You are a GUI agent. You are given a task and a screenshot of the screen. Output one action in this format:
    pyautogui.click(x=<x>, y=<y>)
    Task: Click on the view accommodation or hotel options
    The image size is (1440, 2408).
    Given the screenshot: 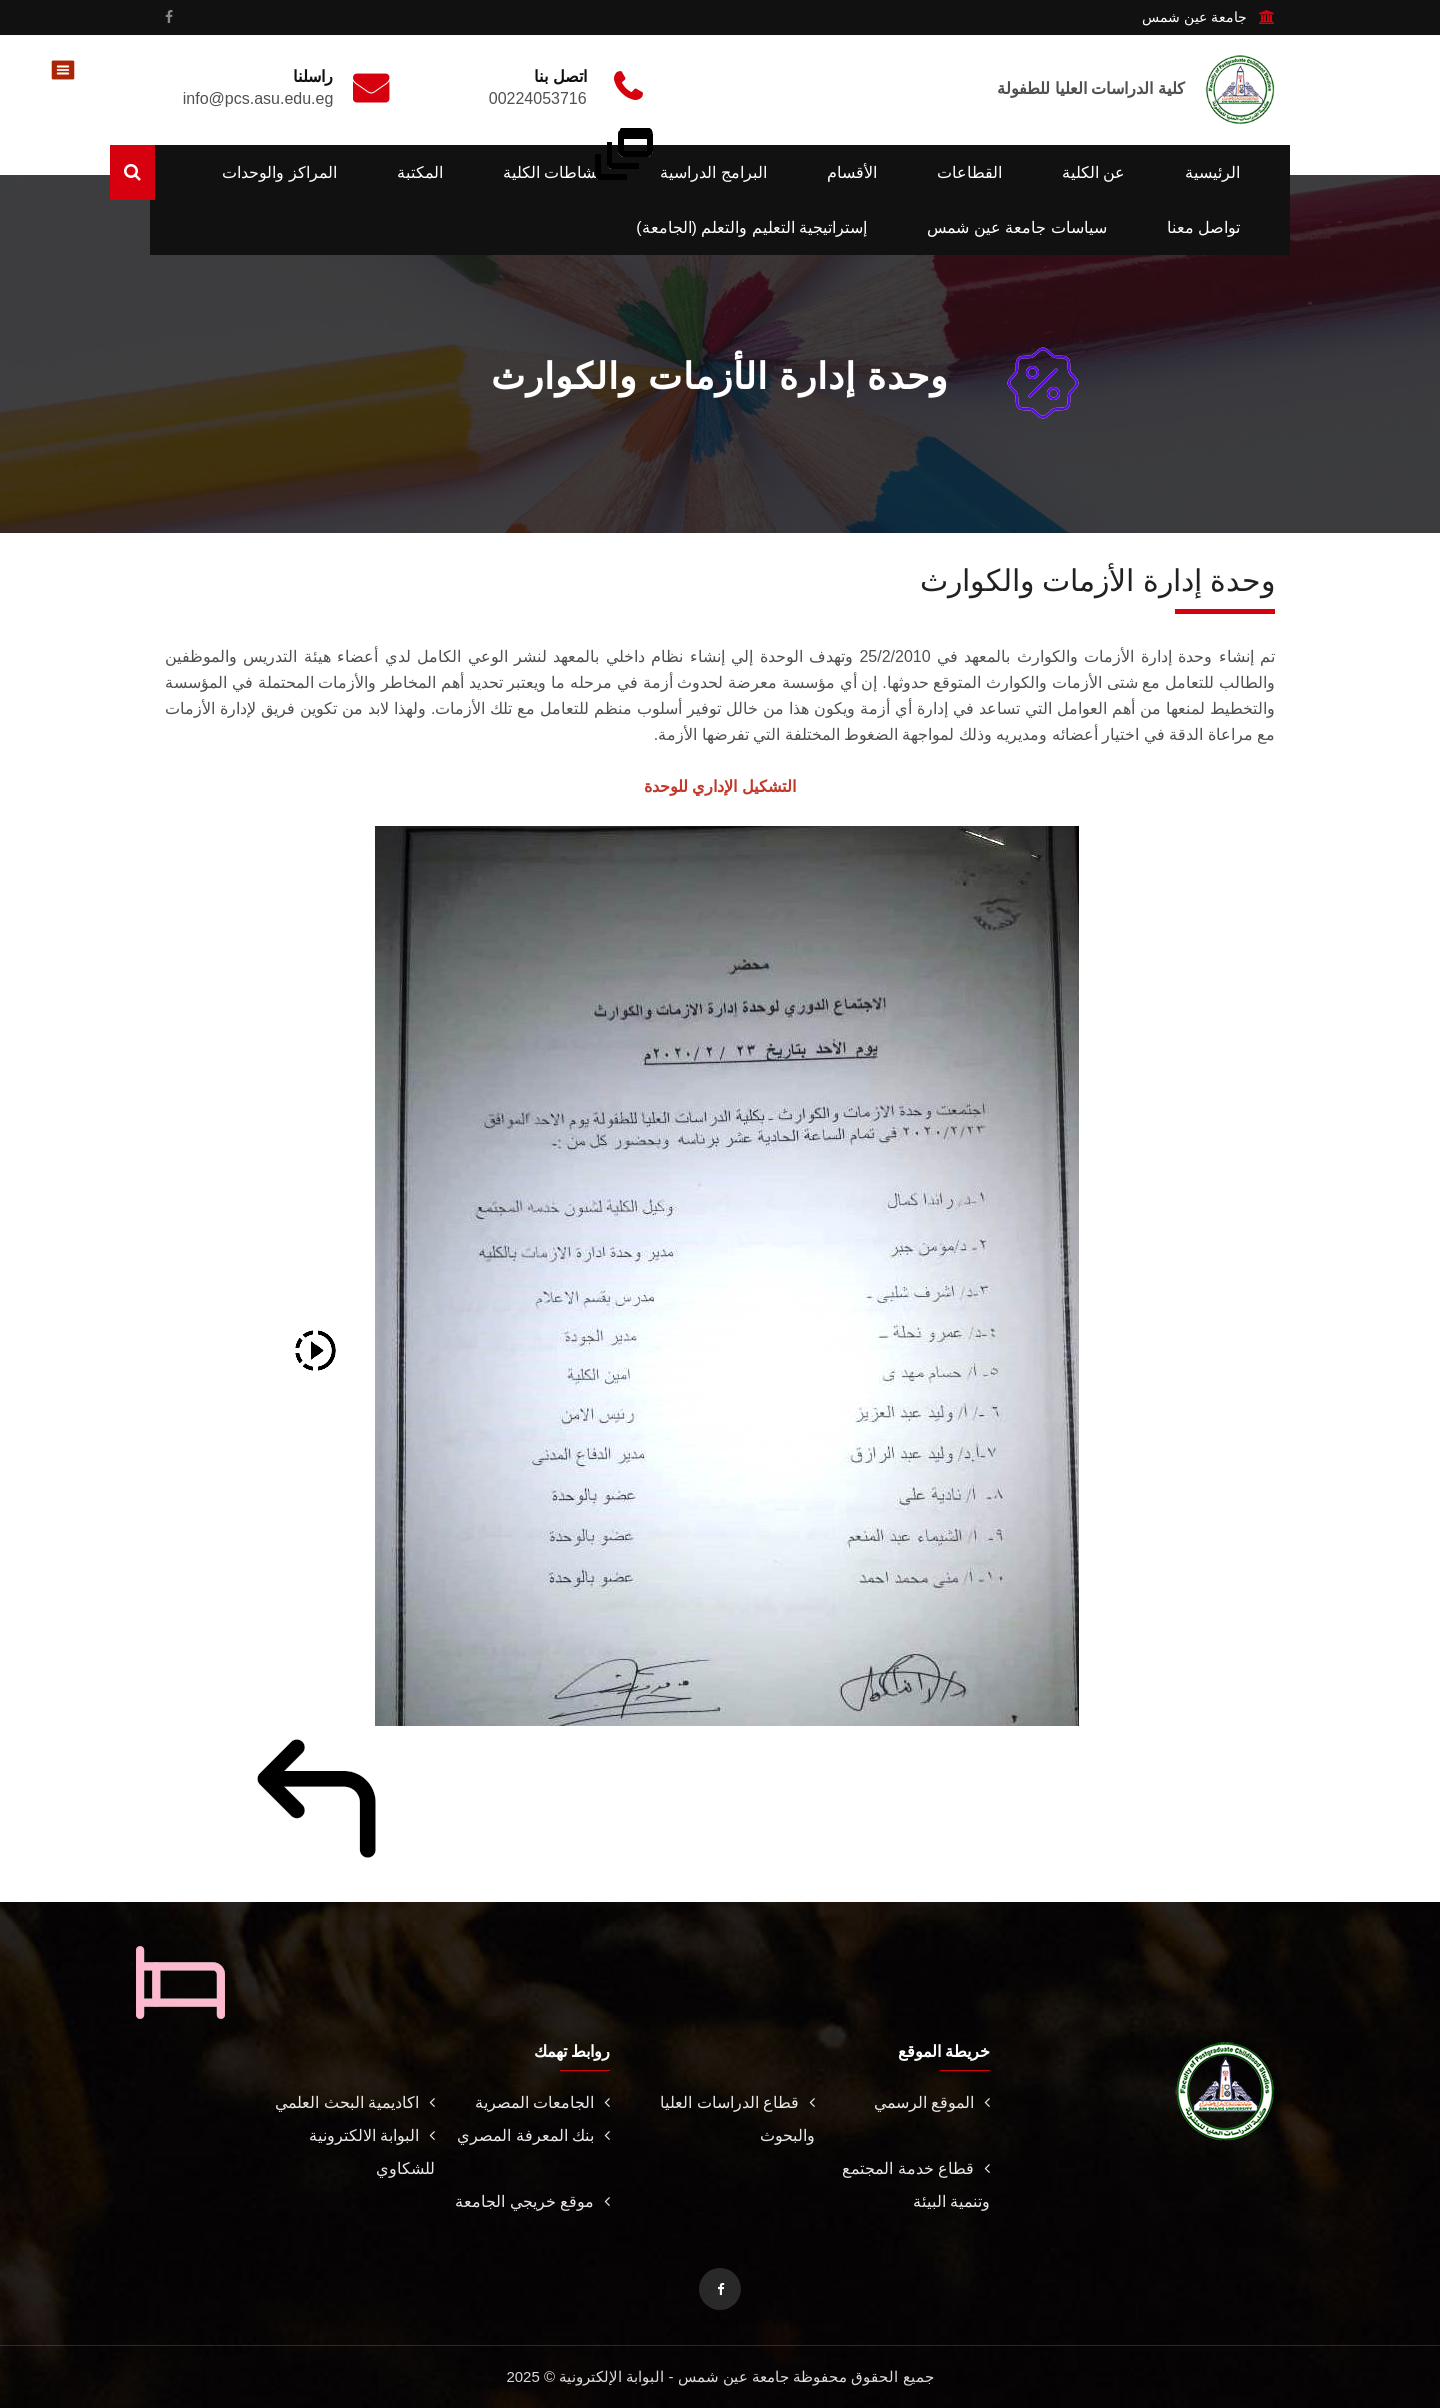 What is the action you would take?
    pyautogui.click(x=180, y=1982)
    